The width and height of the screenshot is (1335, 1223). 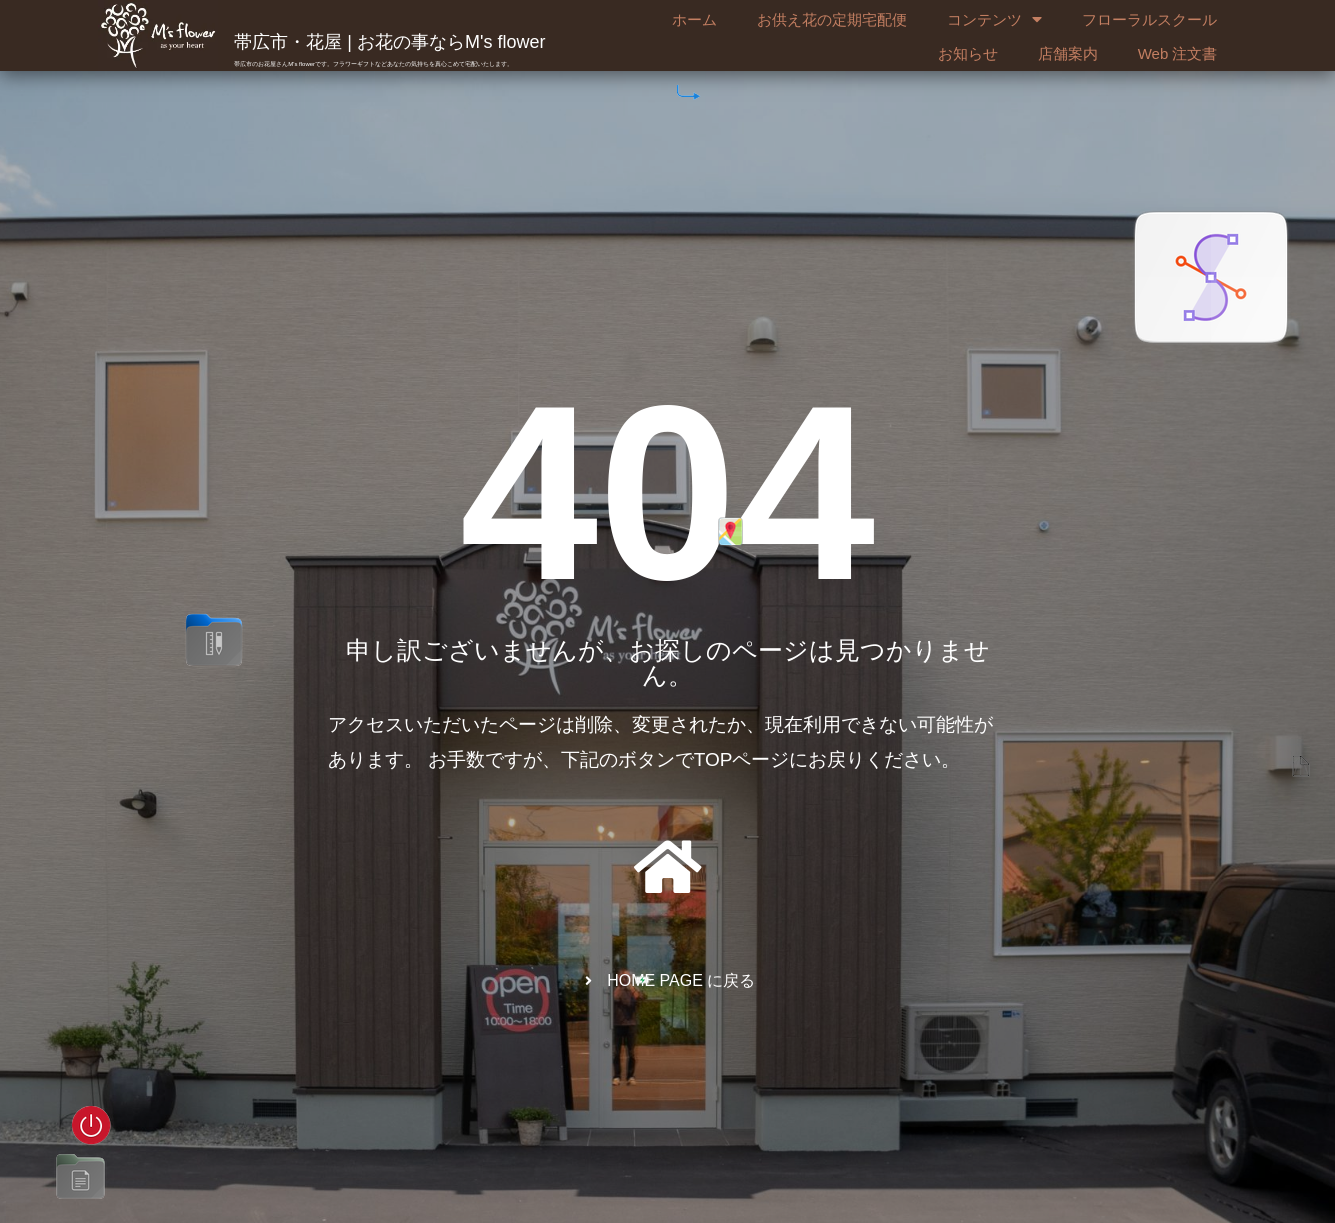 I want to click on compressed SVG image file, so click(x=1211, y=272).